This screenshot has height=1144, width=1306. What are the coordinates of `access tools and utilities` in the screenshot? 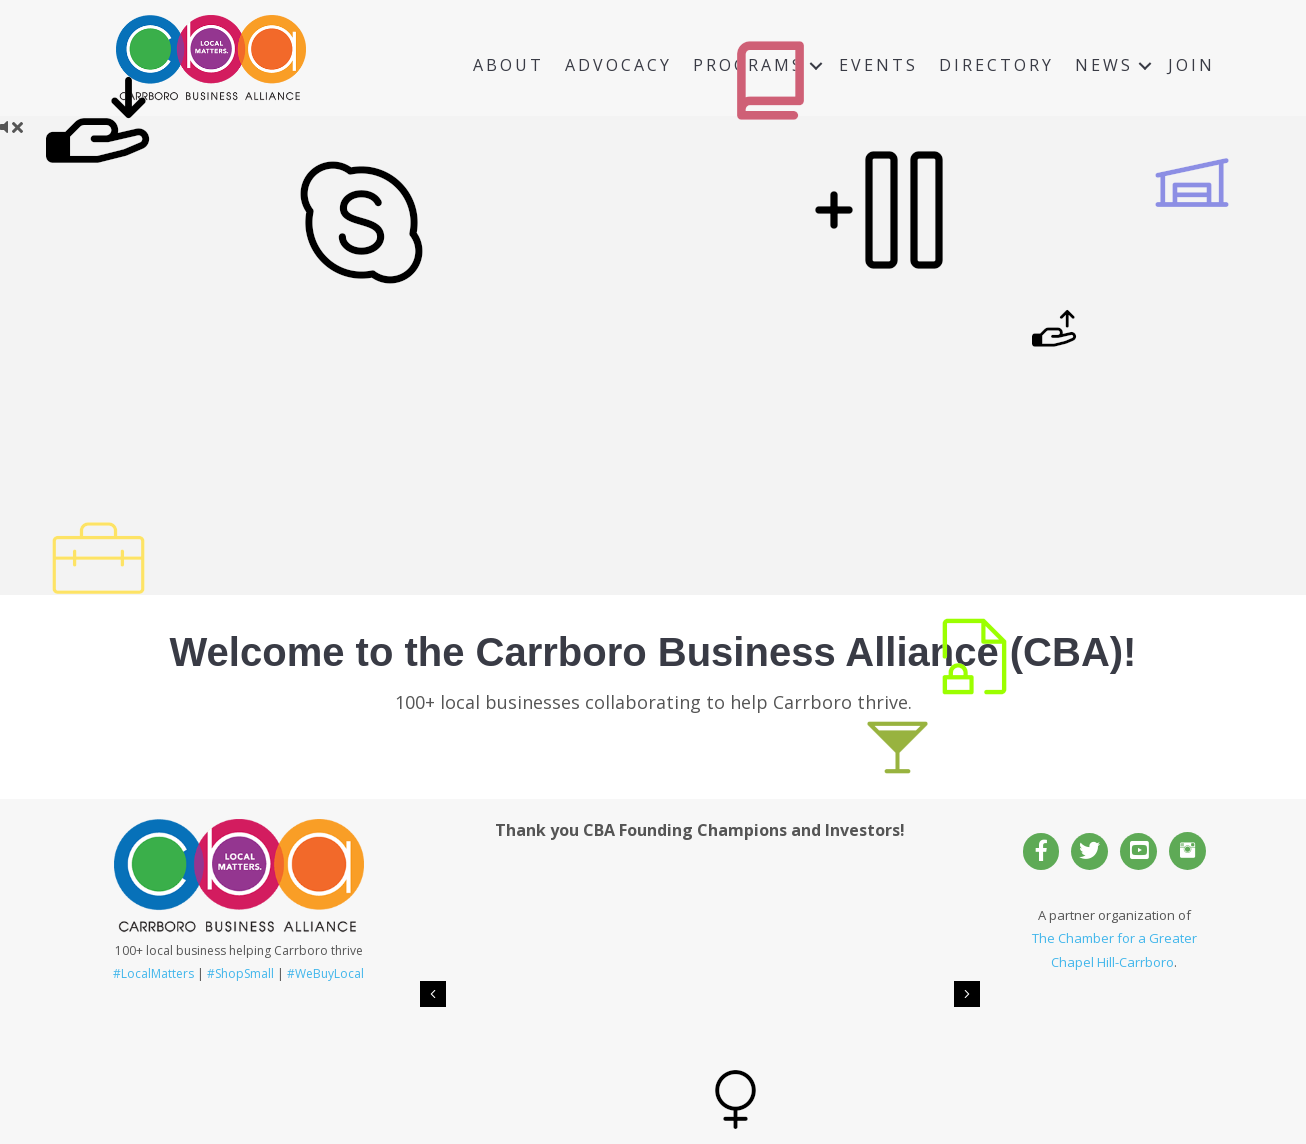 It's located at (98, 561).